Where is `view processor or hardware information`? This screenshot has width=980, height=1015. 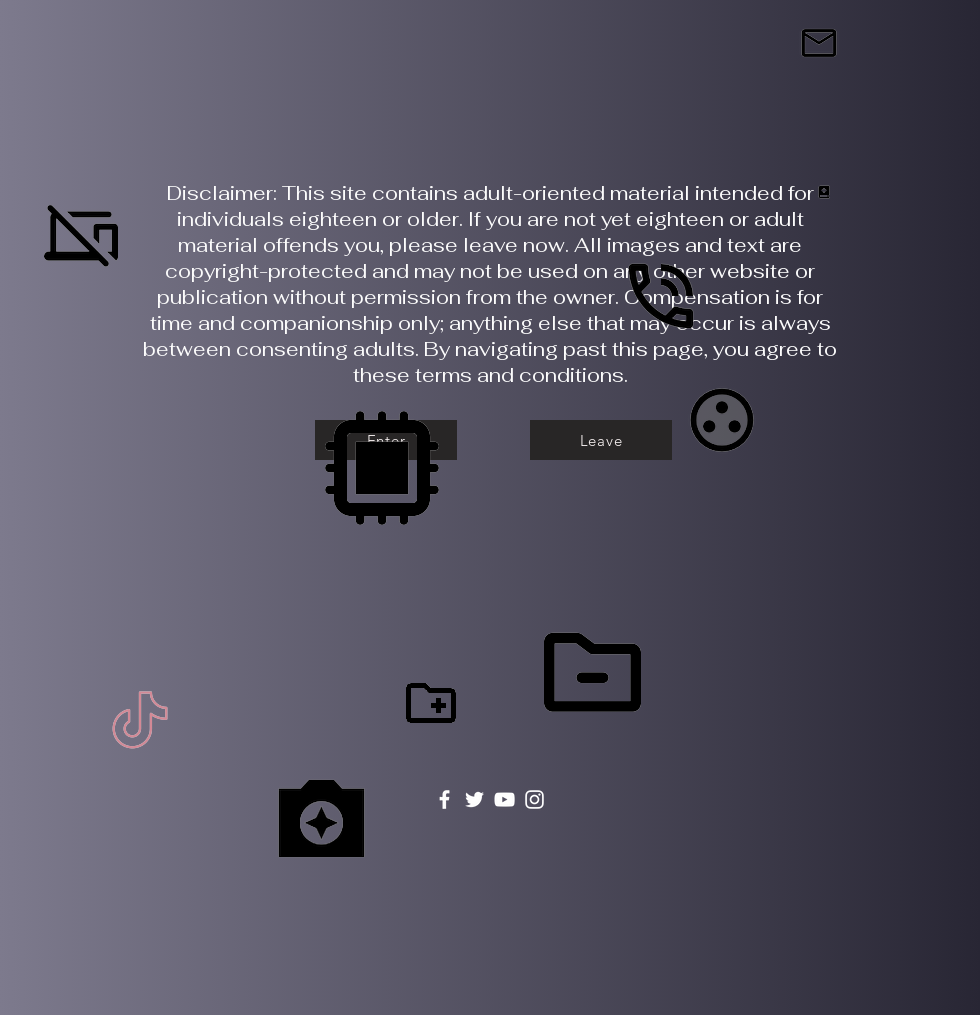
view processor or hardware information is located at coordinates (382, 468).